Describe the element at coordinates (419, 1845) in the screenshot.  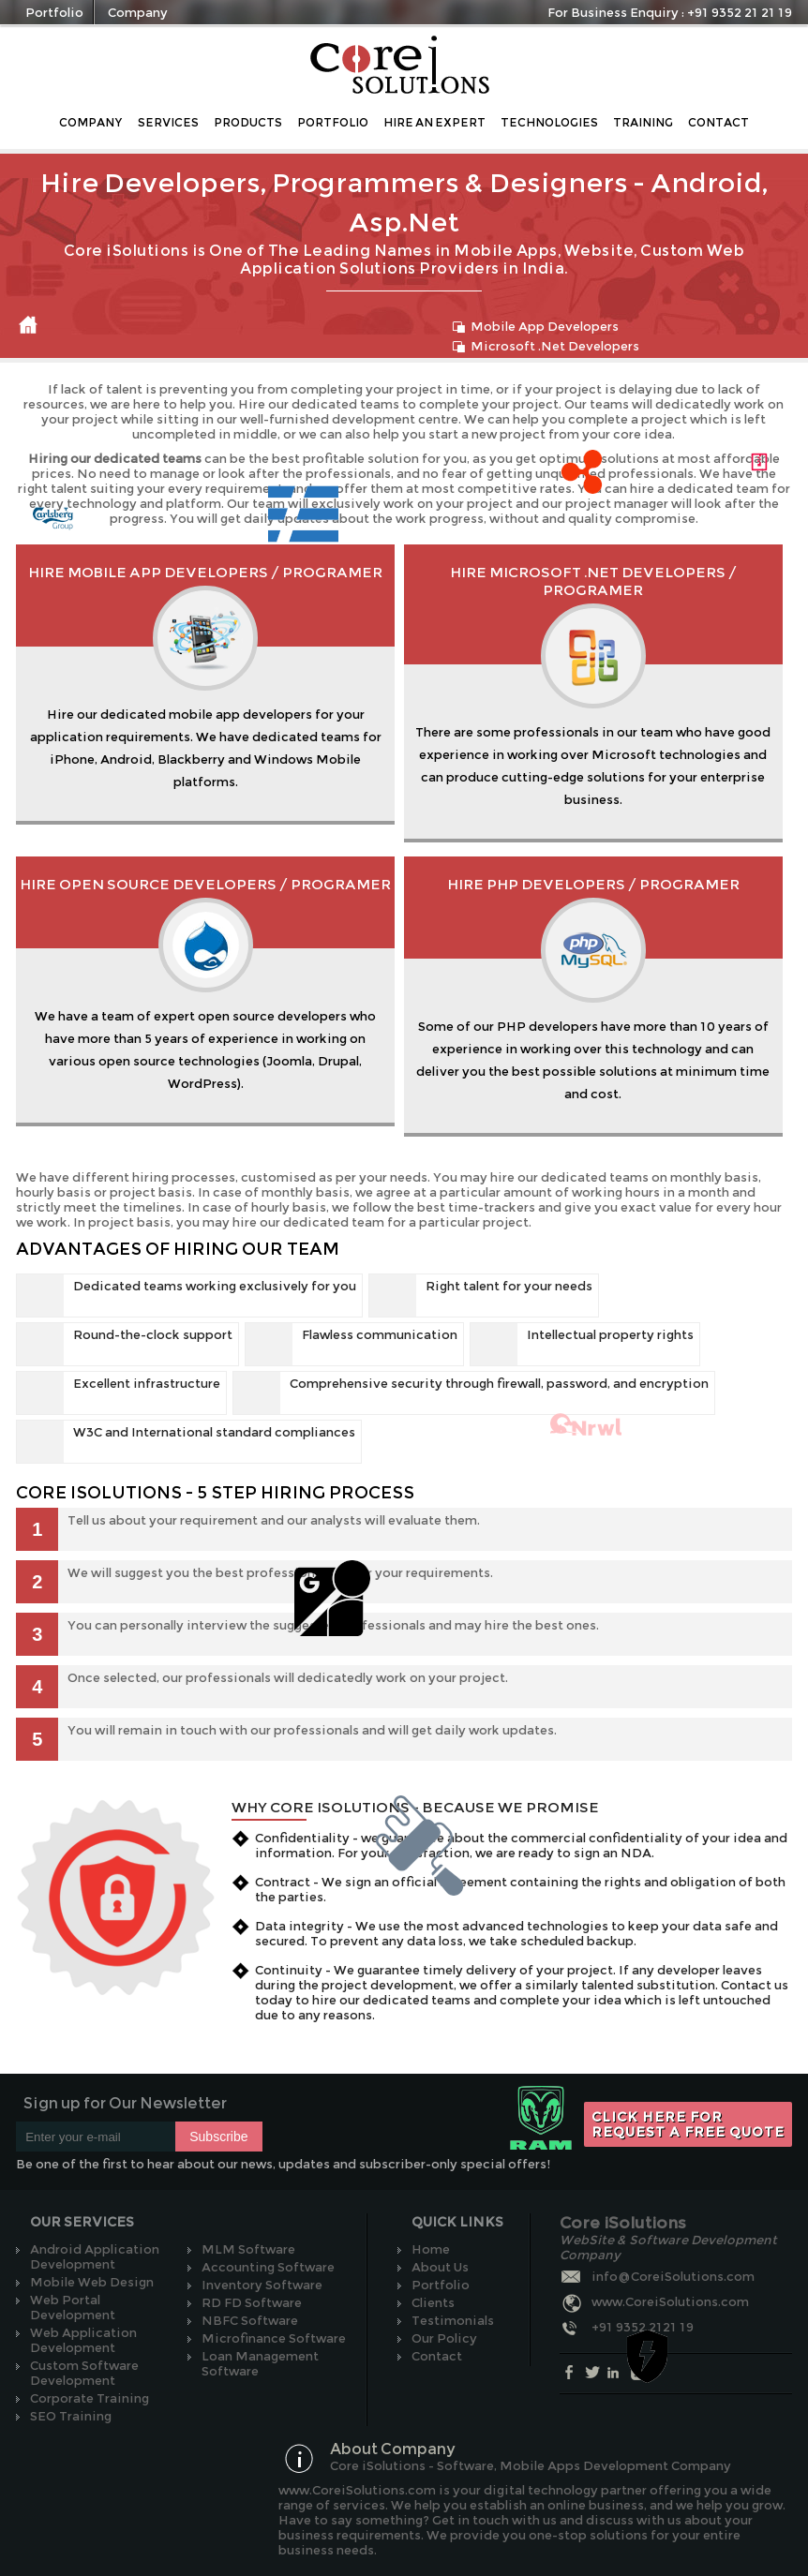
I see `renovate dependency automation service` at that location.